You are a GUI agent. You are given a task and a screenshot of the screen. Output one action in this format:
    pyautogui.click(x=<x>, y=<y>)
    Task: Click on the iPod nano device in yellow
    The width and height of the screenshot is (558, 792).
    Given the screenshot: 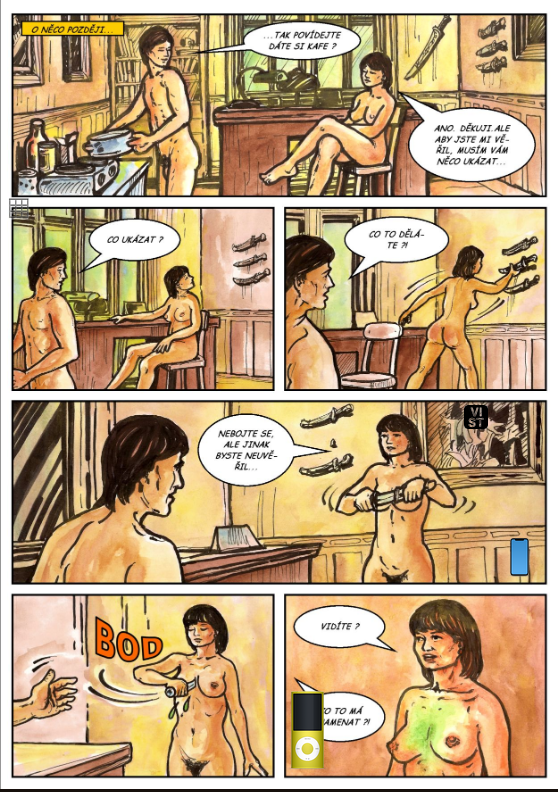 What is the action you would take?
    pyautogui.click(x=307, y=731)
    